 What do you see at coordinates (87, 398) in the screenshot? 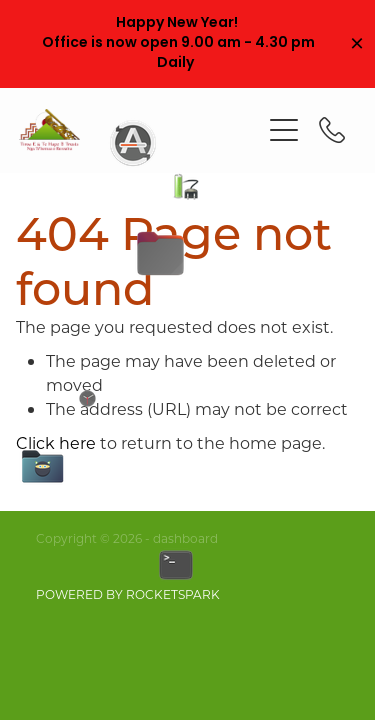
I see `open the clock app` at bounding box center [87, 398].